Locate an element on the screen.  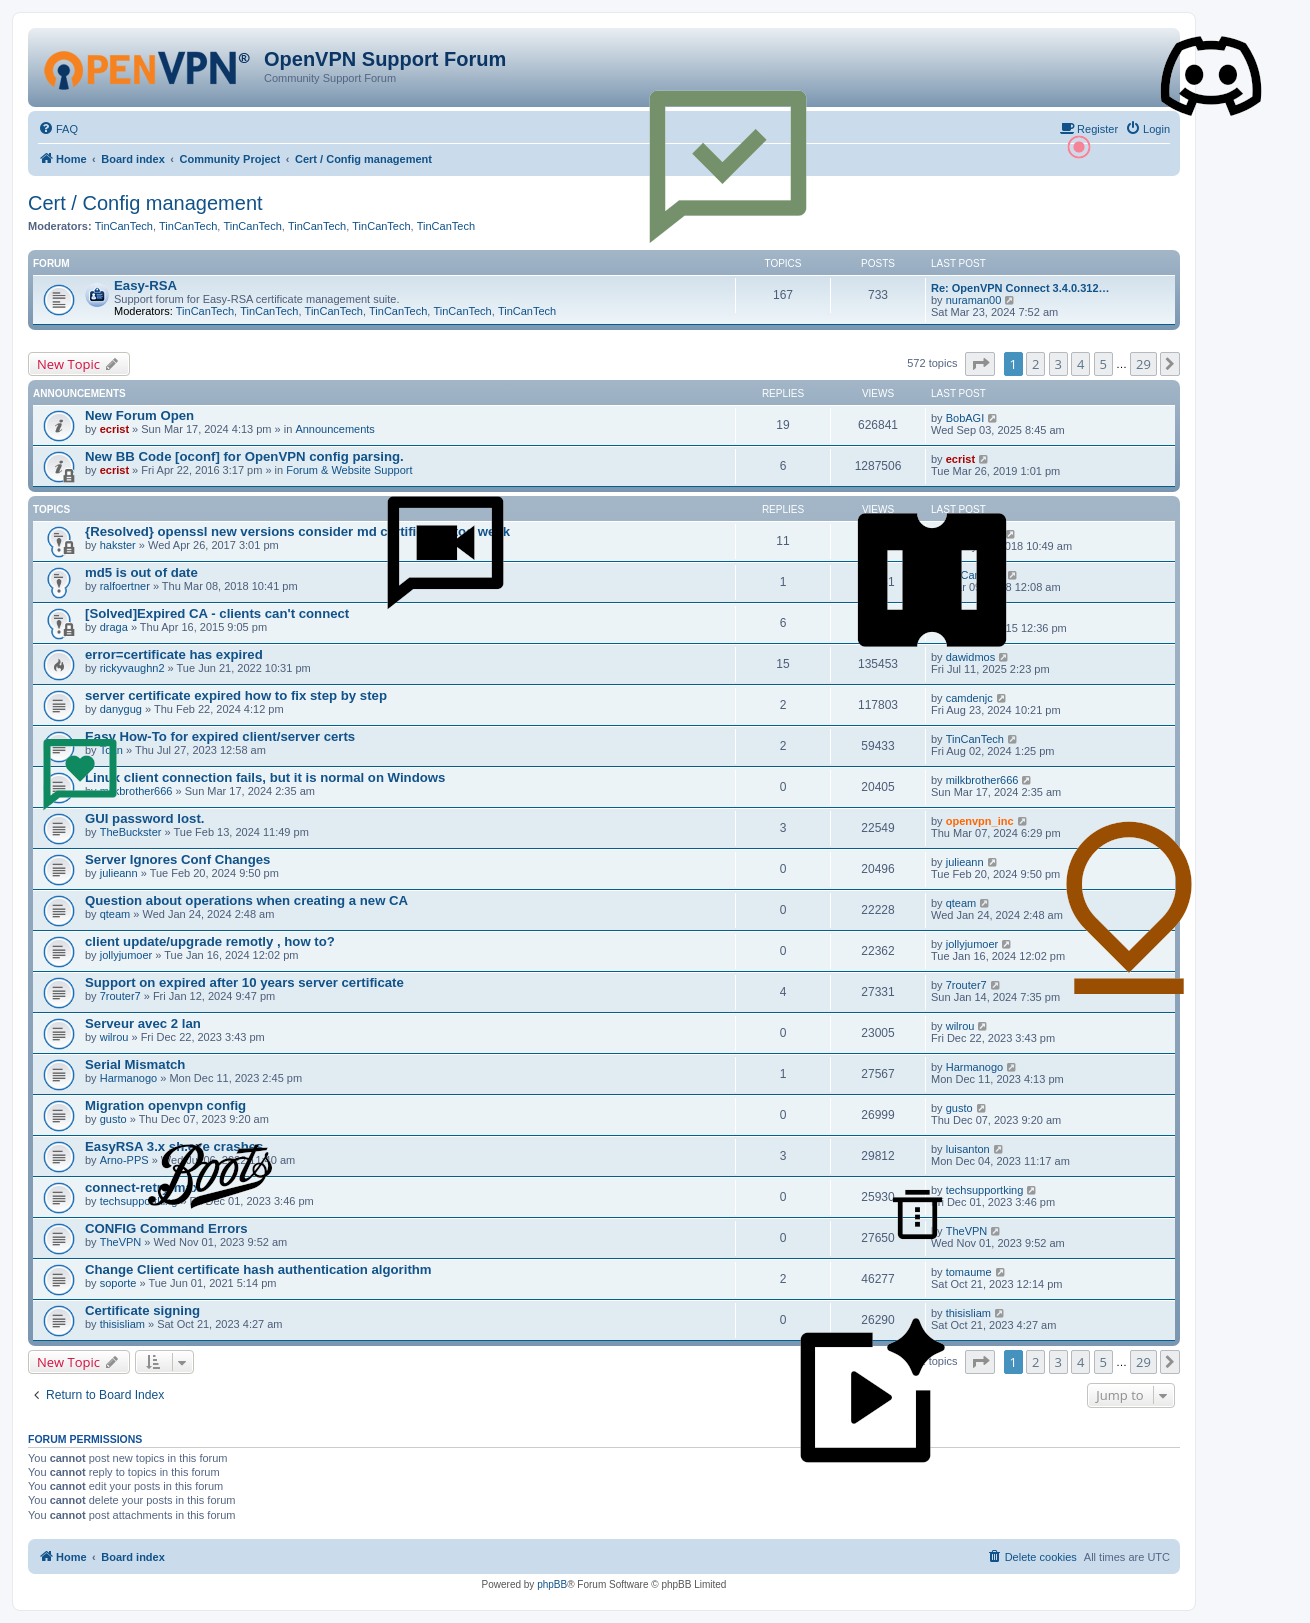
message sent successfully is located at coordinates (728, 161).